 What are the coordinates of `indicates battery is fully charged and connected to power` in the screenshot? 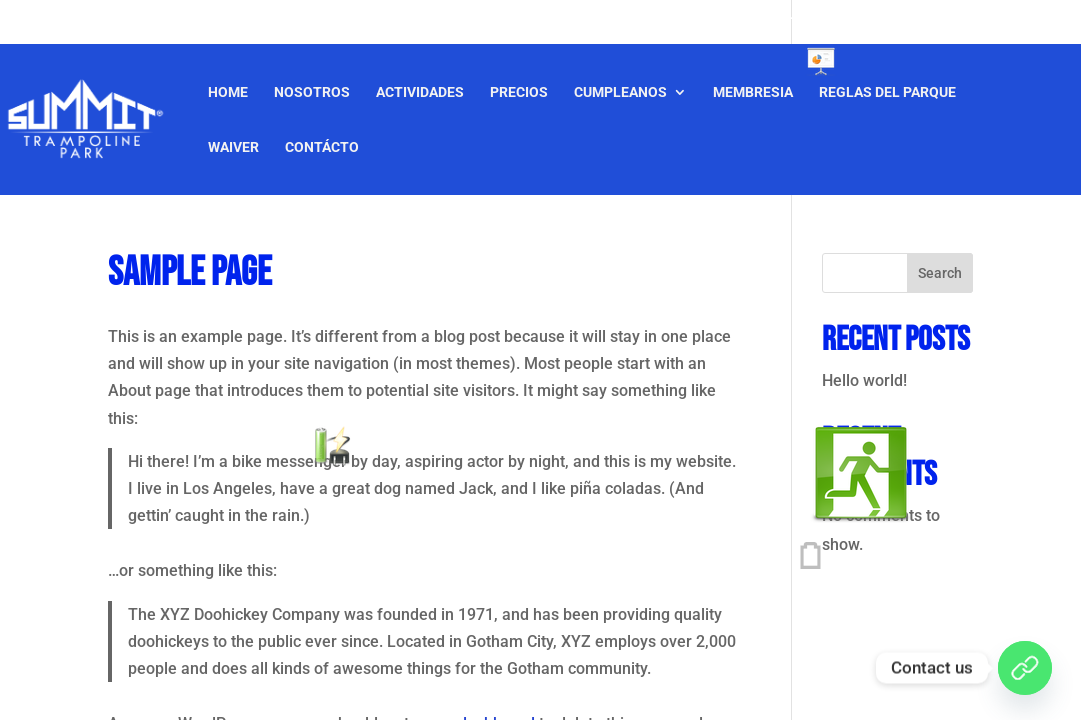 It's located at (330, 445).